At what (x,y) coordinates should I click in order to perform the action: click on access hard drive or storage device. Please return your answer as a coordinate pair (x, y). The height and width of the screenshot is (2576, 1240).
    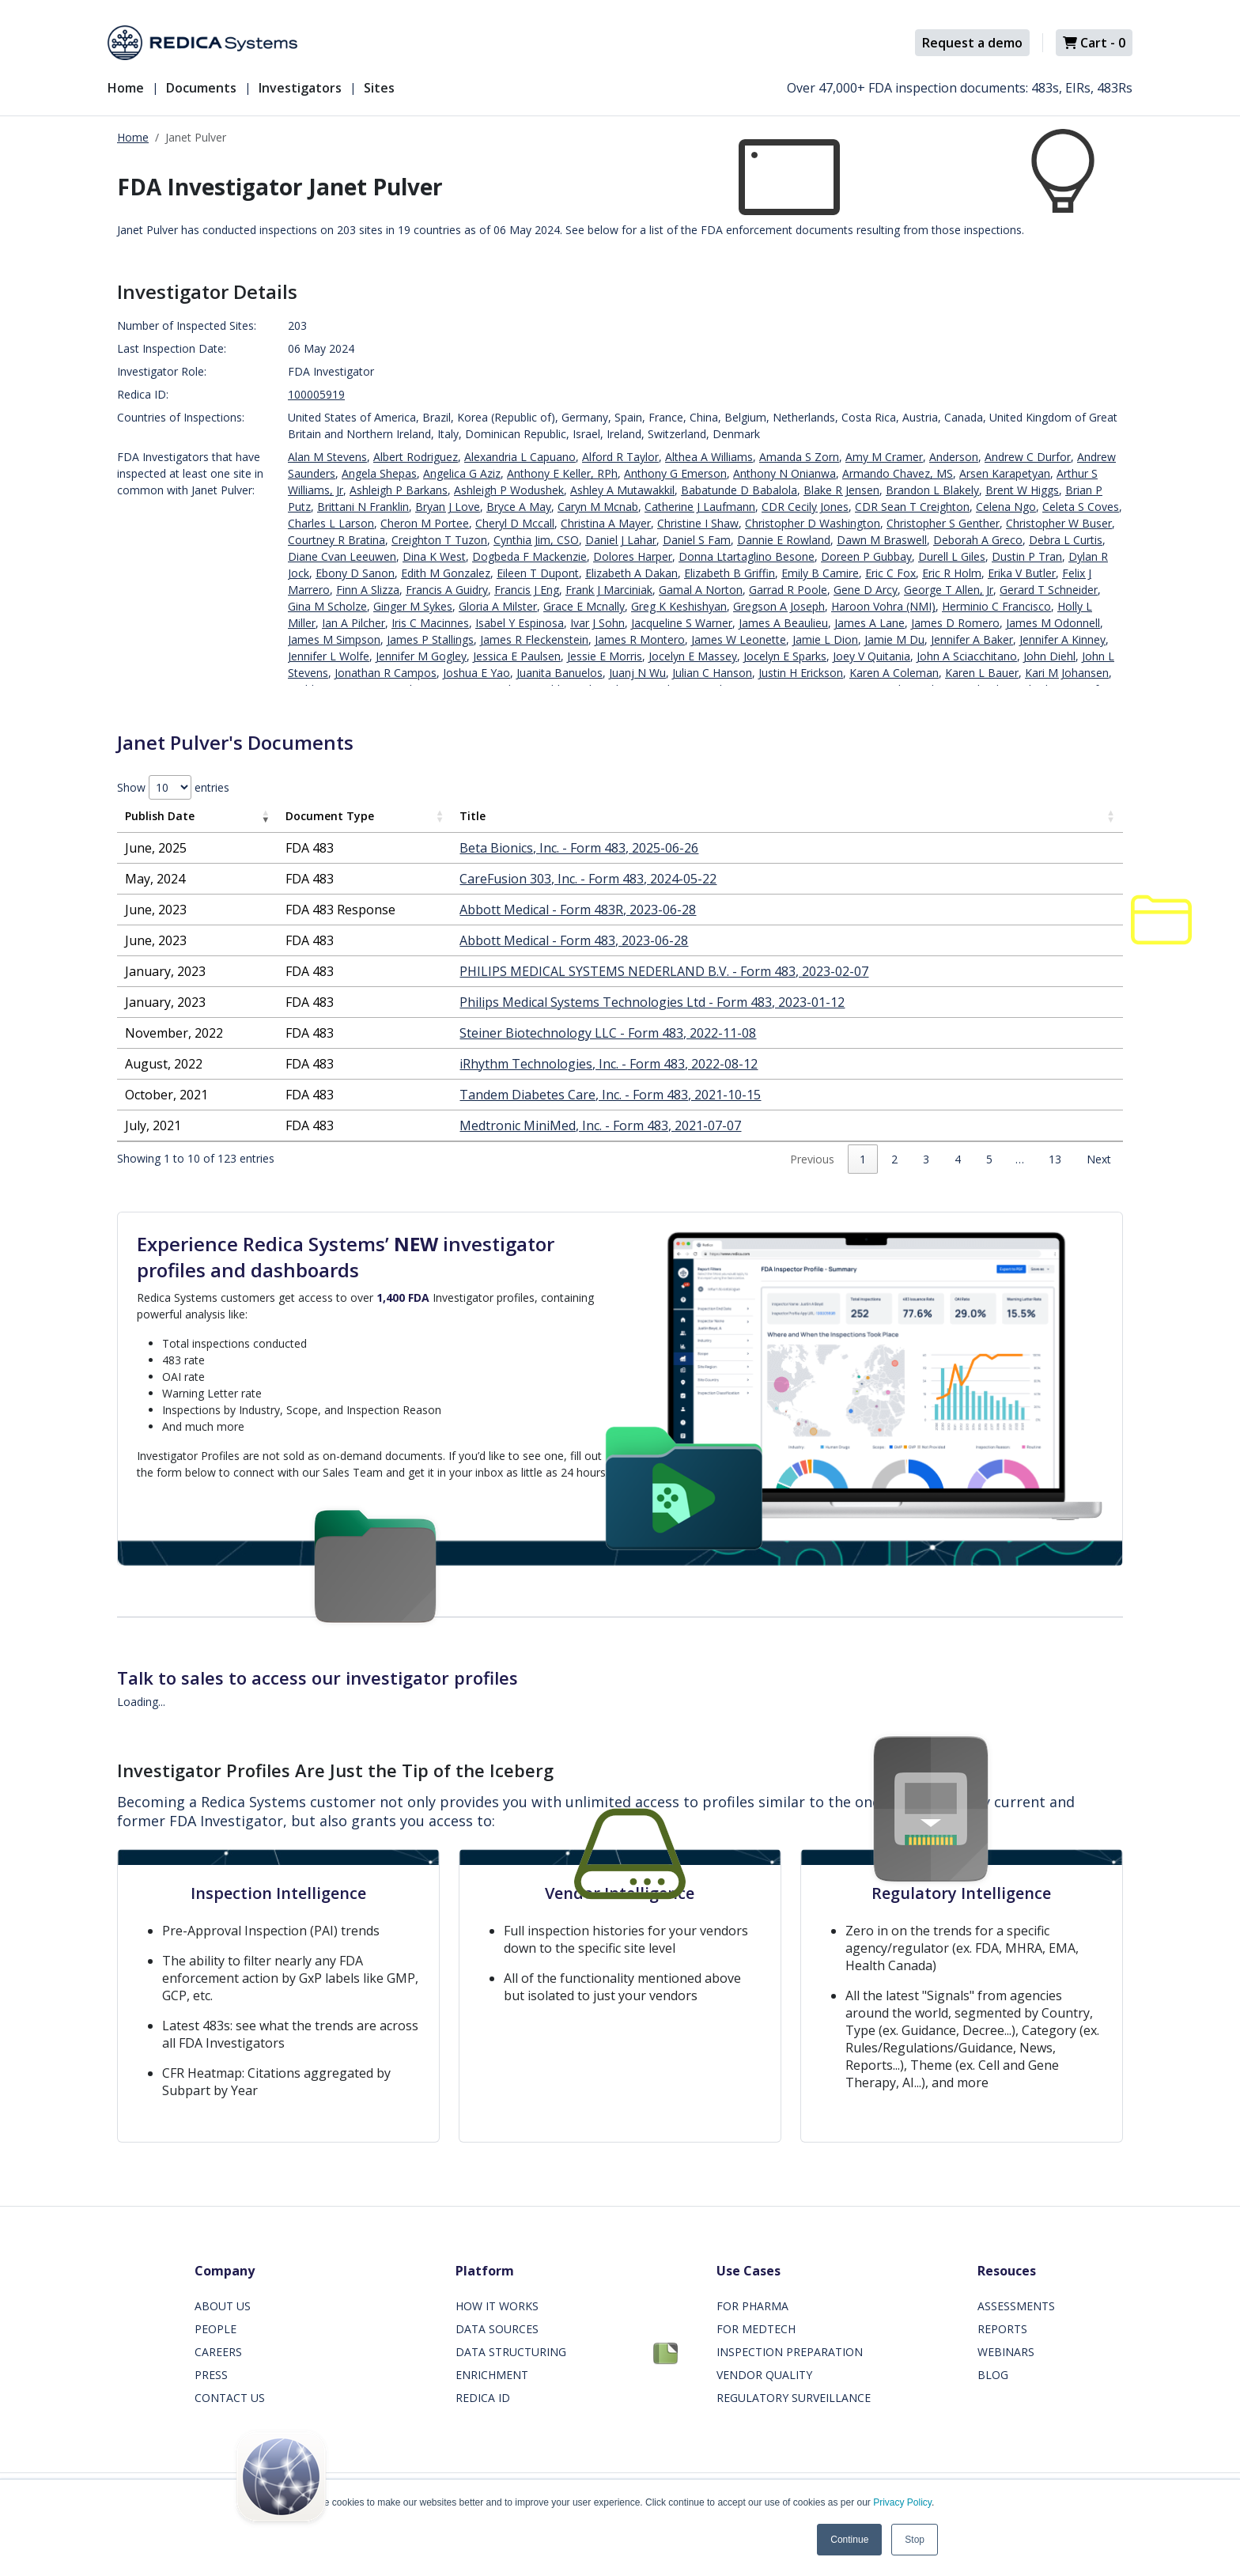
    Looking at the image, I should click on (629, 1850).